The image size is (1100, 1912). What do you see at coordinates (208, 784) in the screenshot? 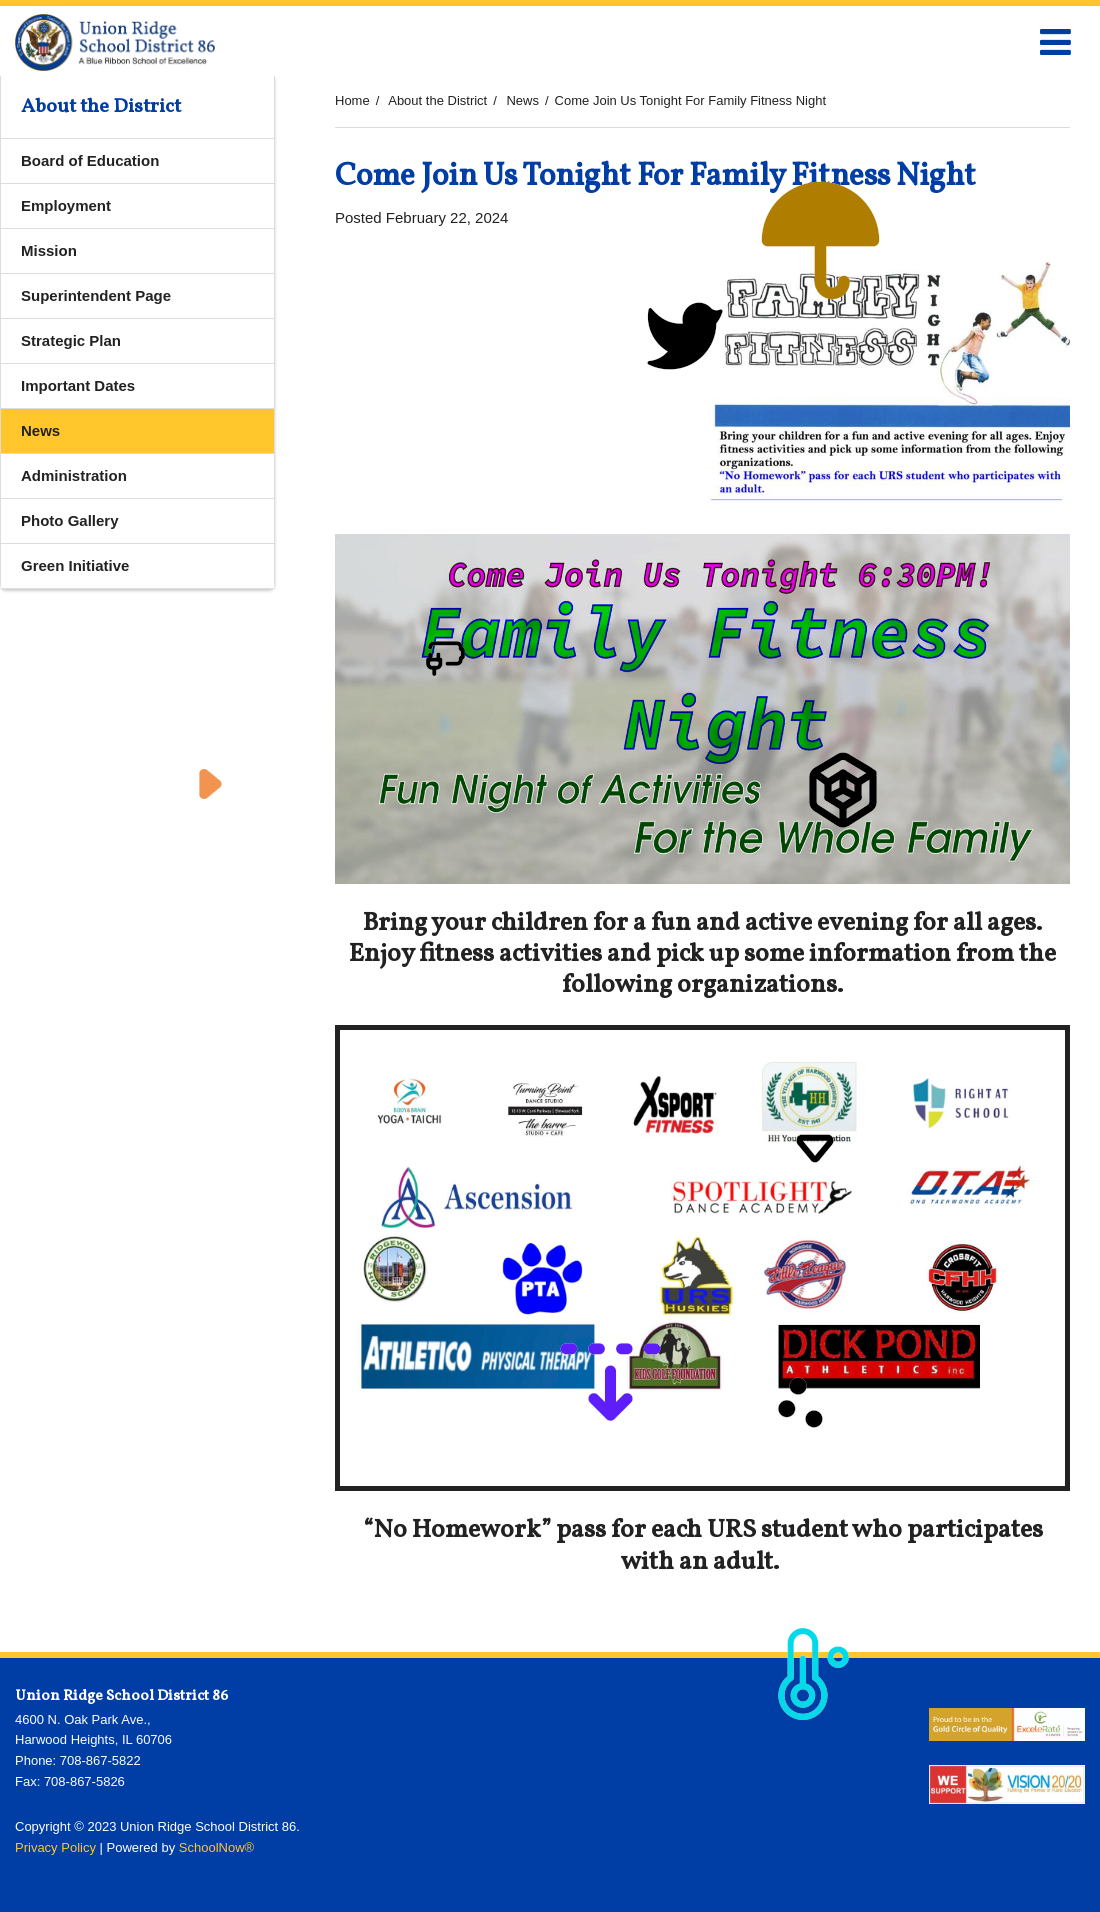
I see `go to next item or screen` at bounding box center [208, 784].